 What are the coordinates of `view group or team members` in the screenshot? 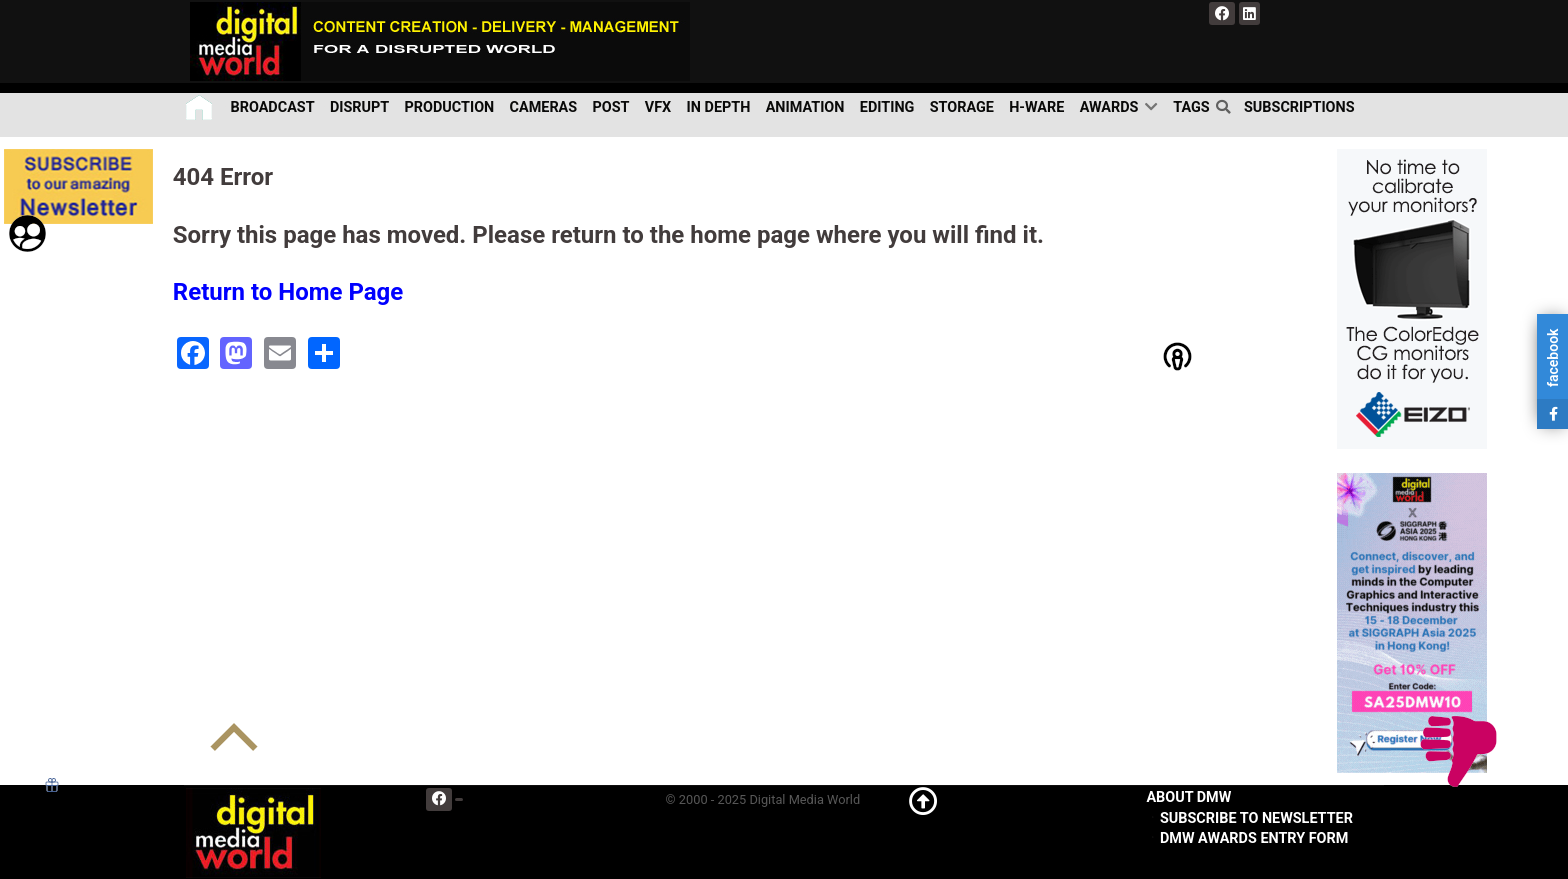 It's located at (27, 233).